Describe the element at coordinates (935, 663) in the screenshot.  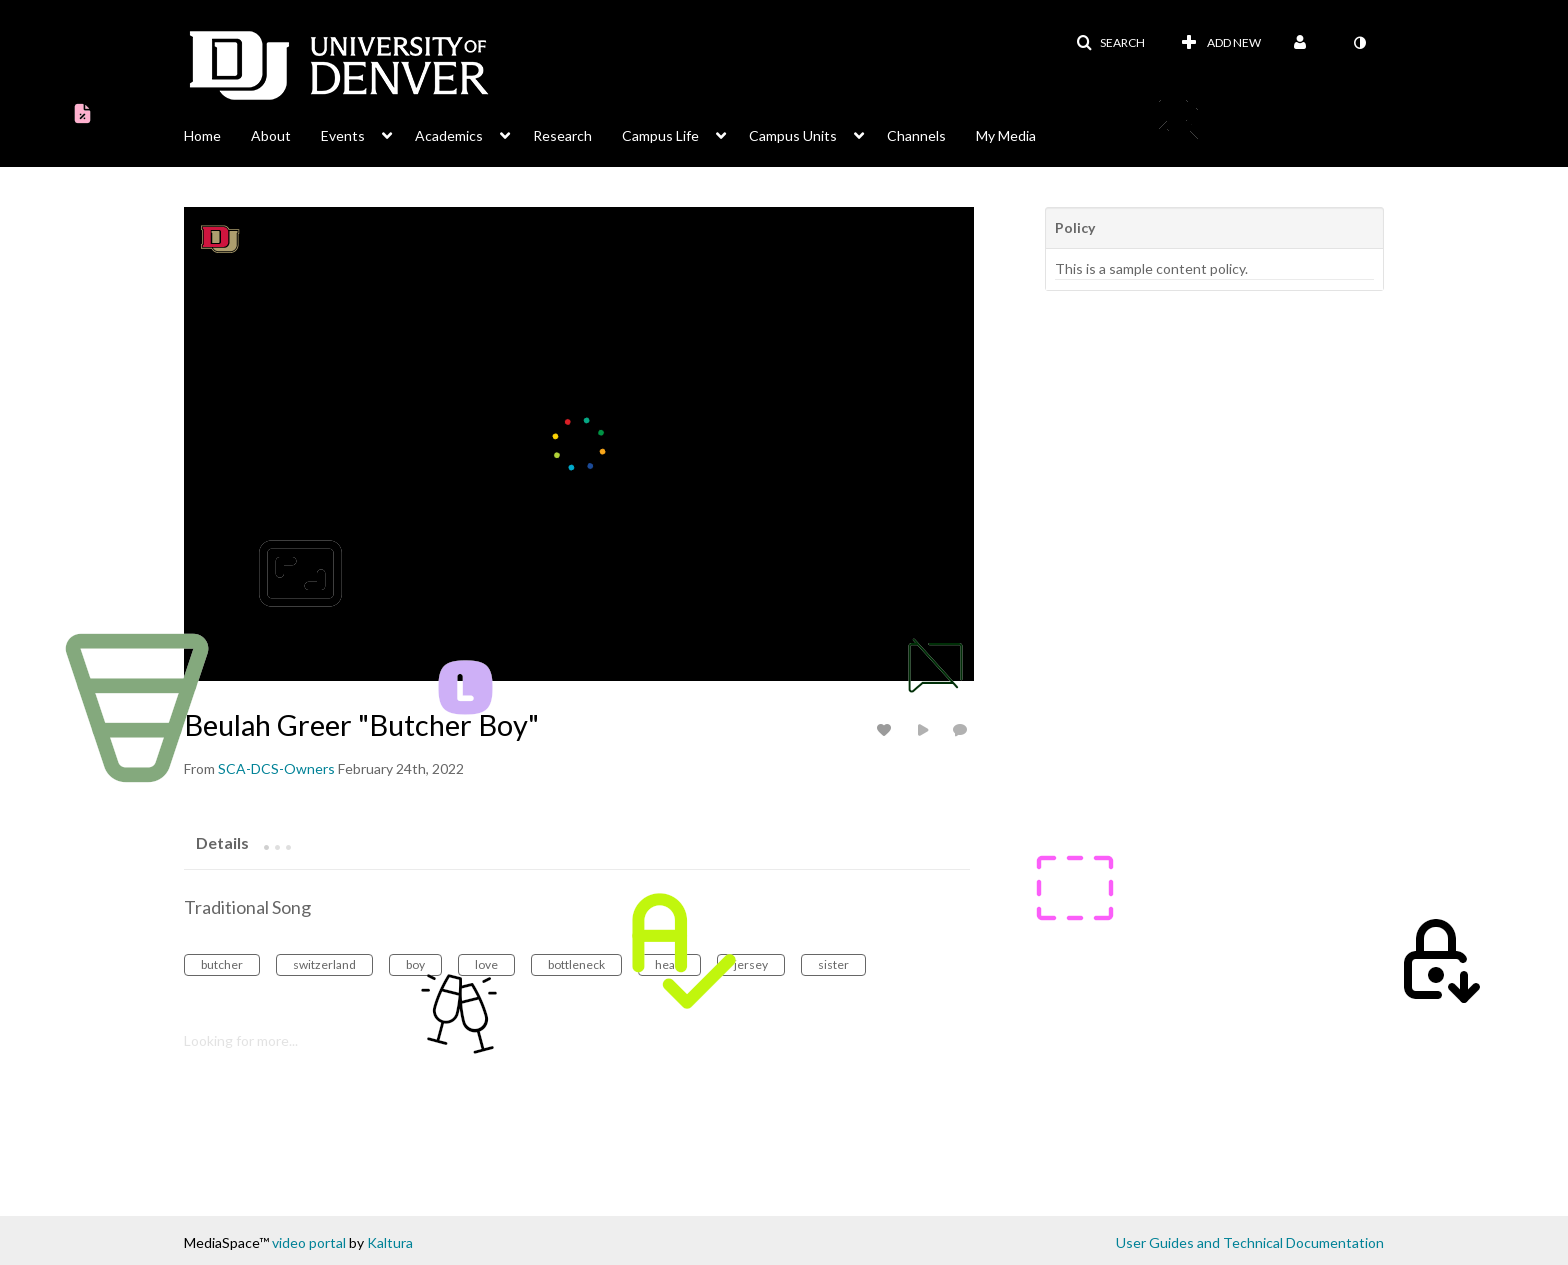
I see `mute or disable chat notifications` at that location.